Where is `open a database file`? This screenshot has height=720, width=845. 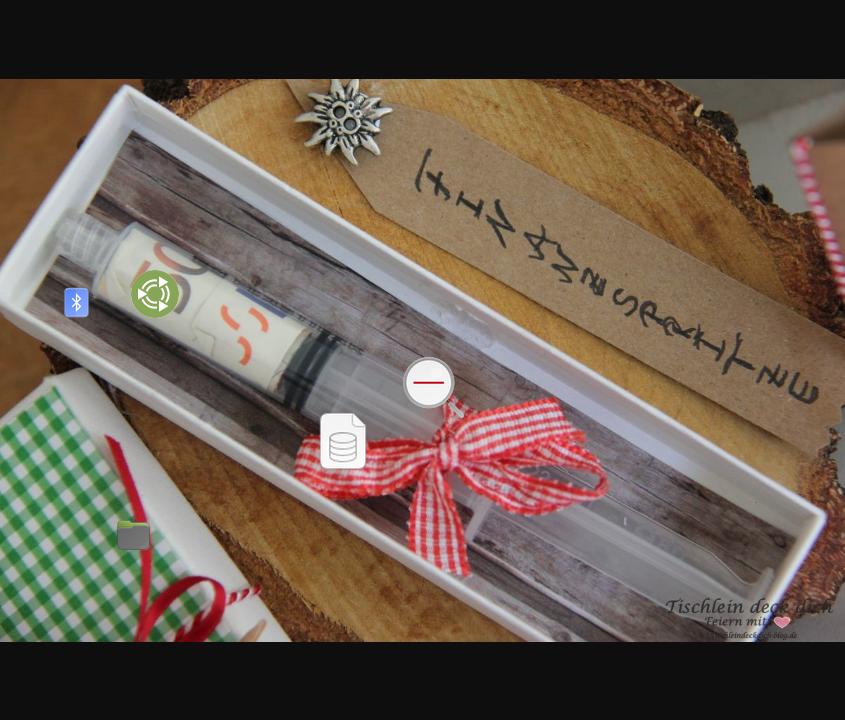
open a database file is located at coordinates (343, 441).